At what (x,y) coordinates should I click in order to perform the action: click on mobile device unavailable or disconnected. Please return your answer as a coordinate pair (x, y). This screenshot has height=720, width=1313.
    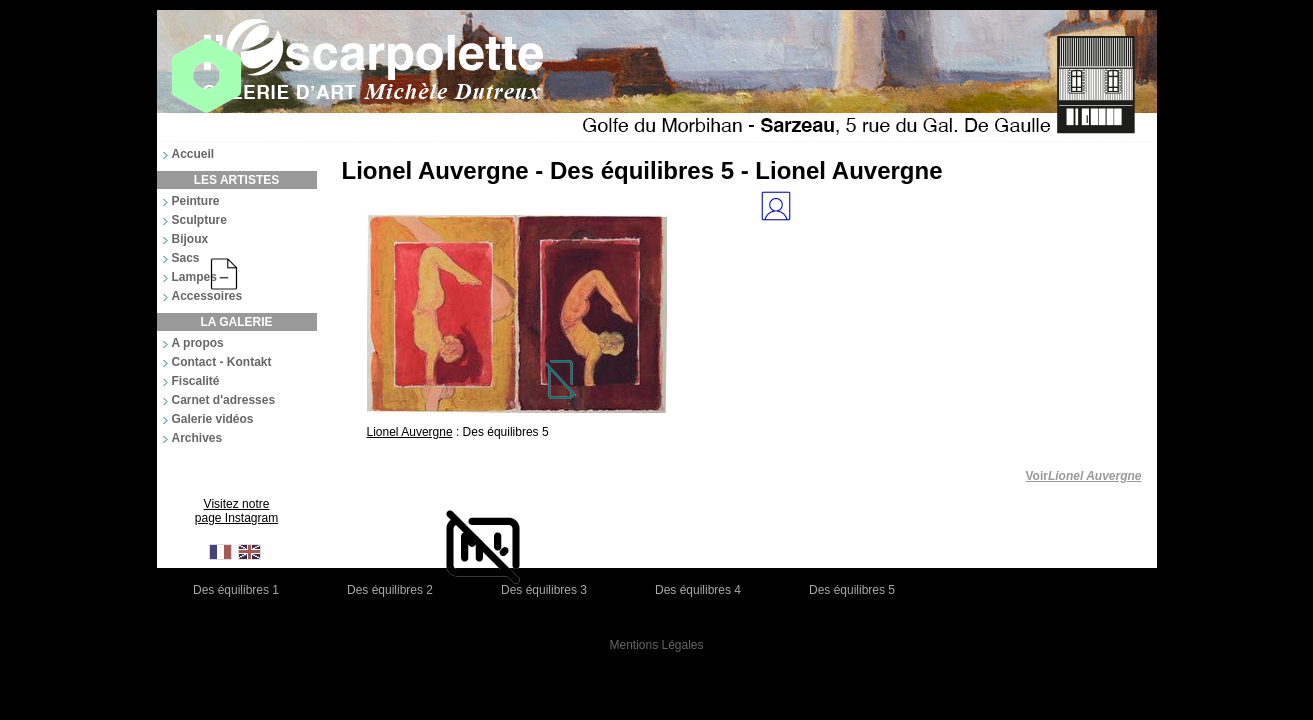
    Looking at the image, I should click on (560, 379).